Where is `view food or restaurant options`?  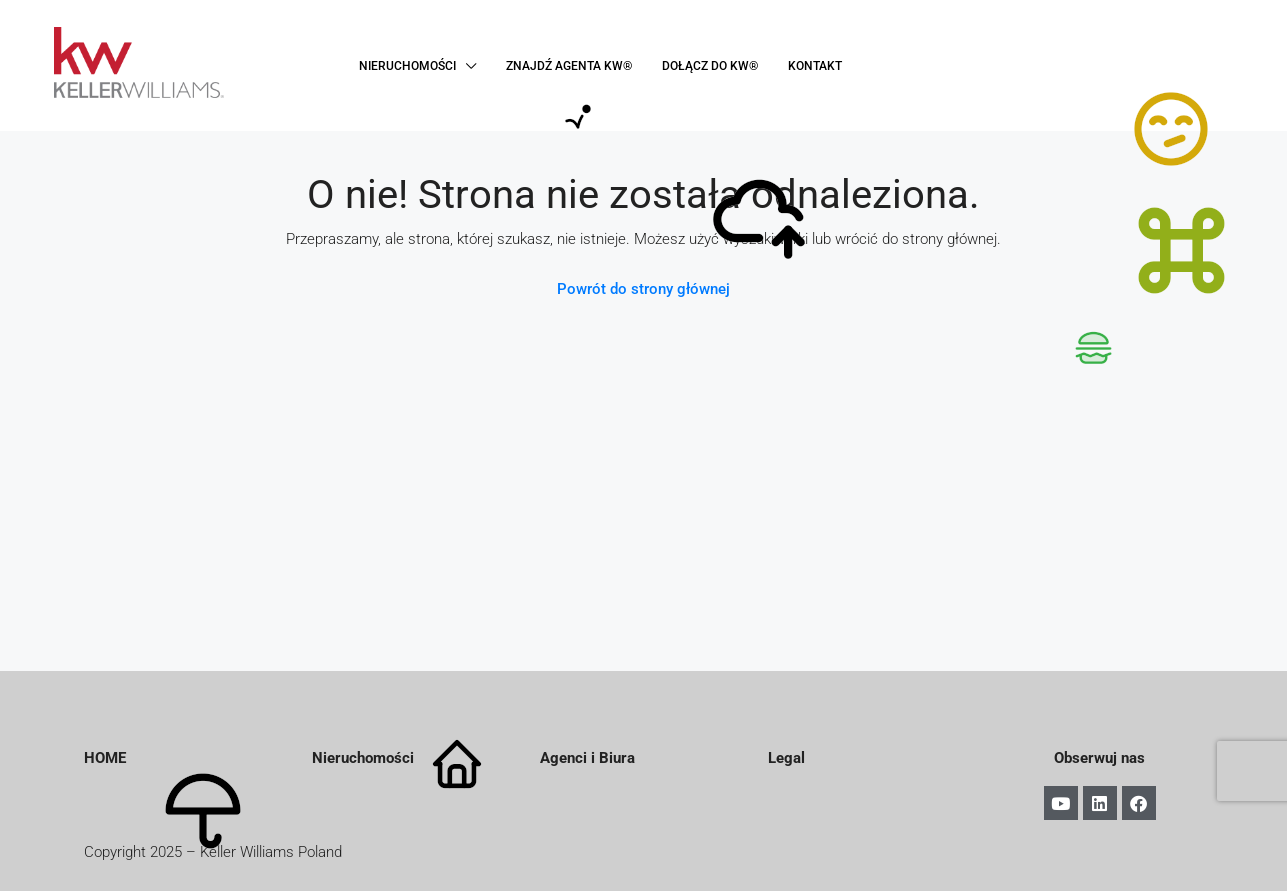
view food or restaurant options is located at coordinates (1093, 348).